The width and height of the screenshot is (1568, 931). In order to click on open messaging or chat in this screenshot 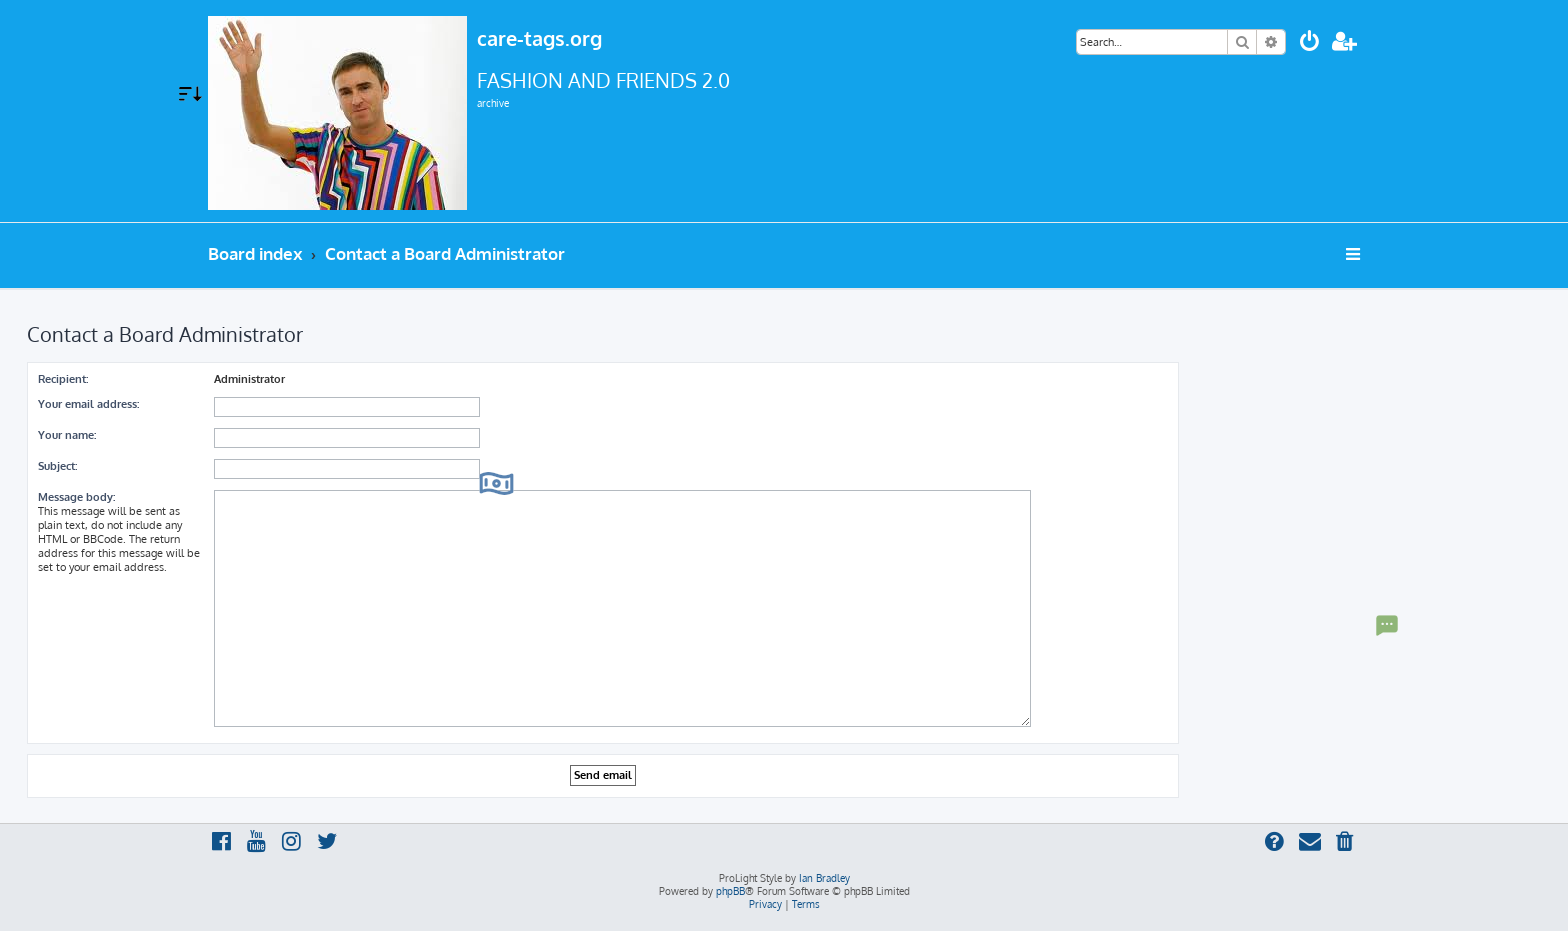, I will do `click(1387, 625)`.